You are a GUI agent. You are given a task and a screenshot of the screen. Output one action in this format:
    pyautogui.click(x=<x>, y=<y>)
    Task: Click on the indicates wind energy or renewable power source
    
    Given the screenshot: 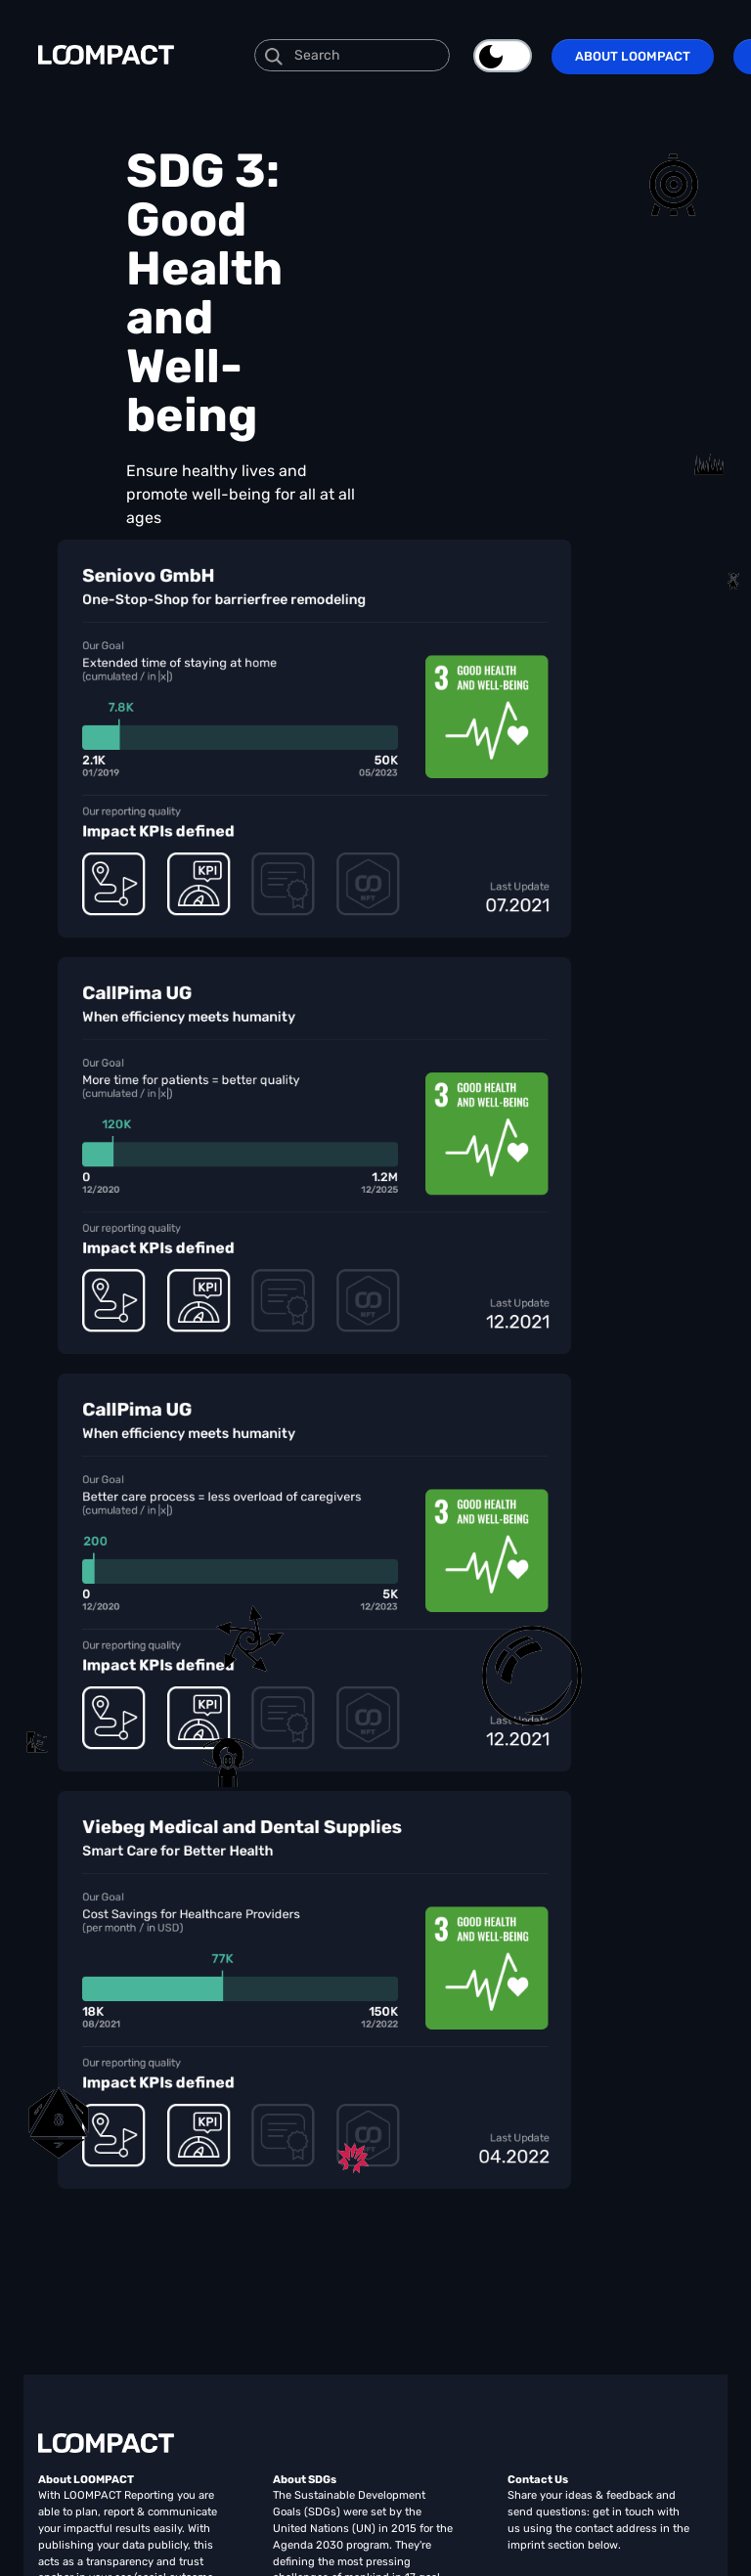 What is the action you would take?
    pyautogui.click(x=733, y=581)
    